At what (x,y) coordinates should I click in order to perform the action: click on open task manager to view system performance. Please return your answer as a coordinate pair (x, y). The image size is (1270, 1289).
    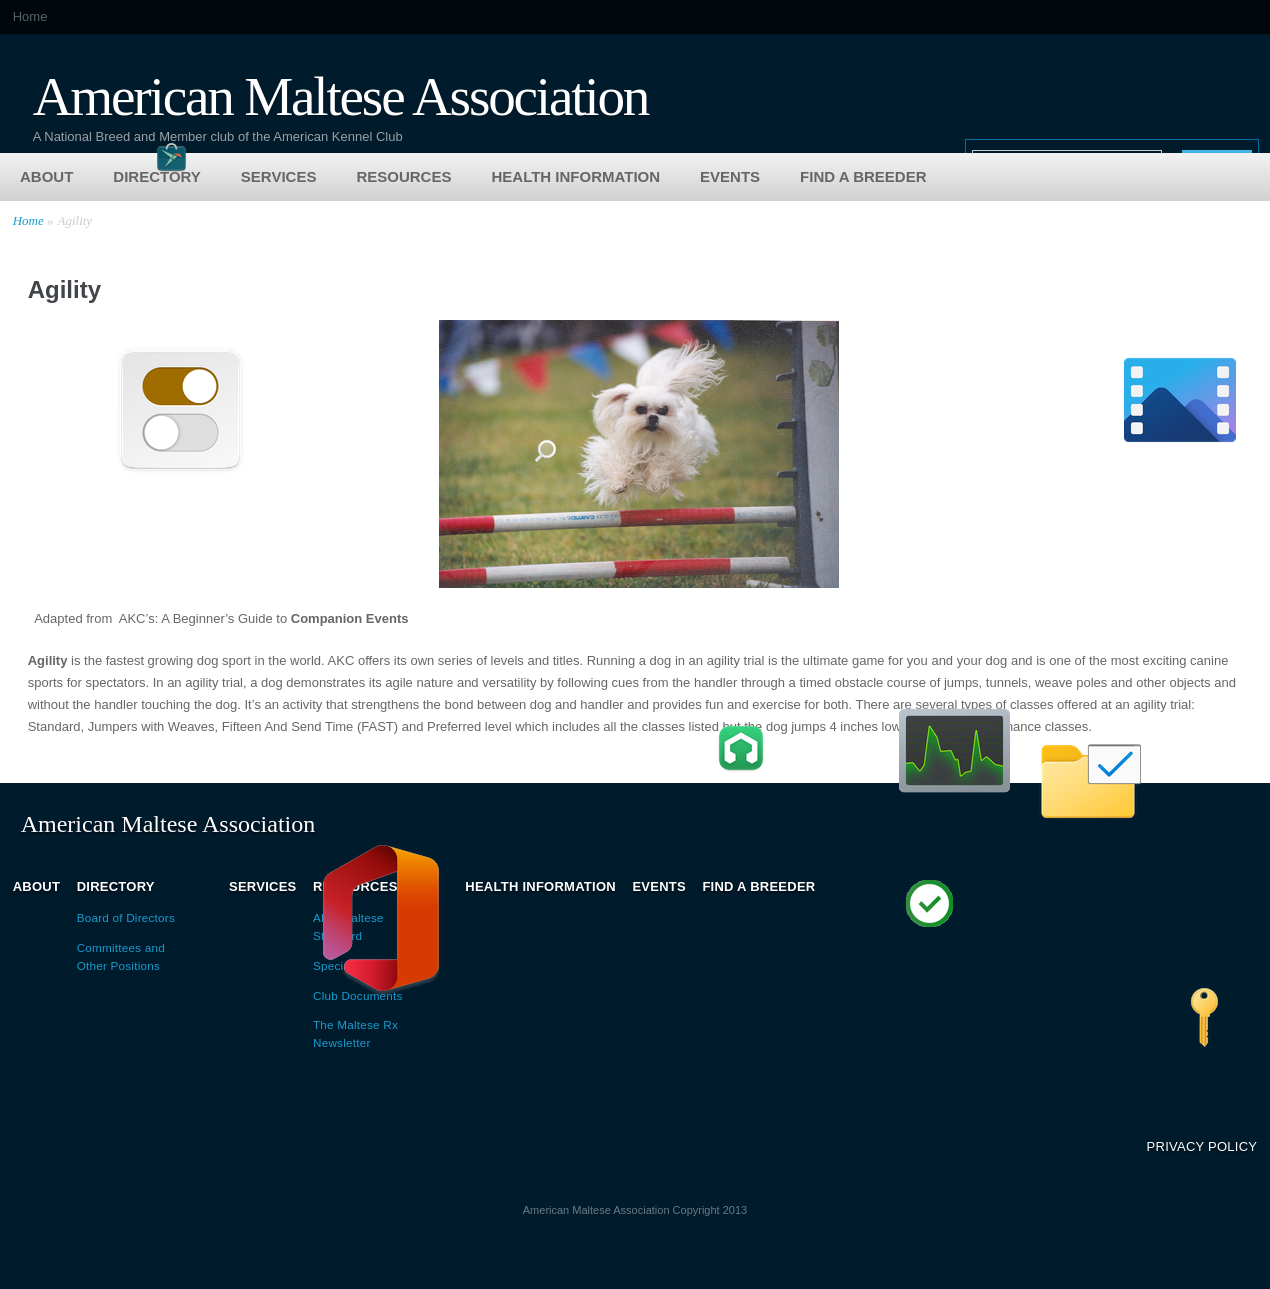
    Looking at the image, I should click on (954, 750).